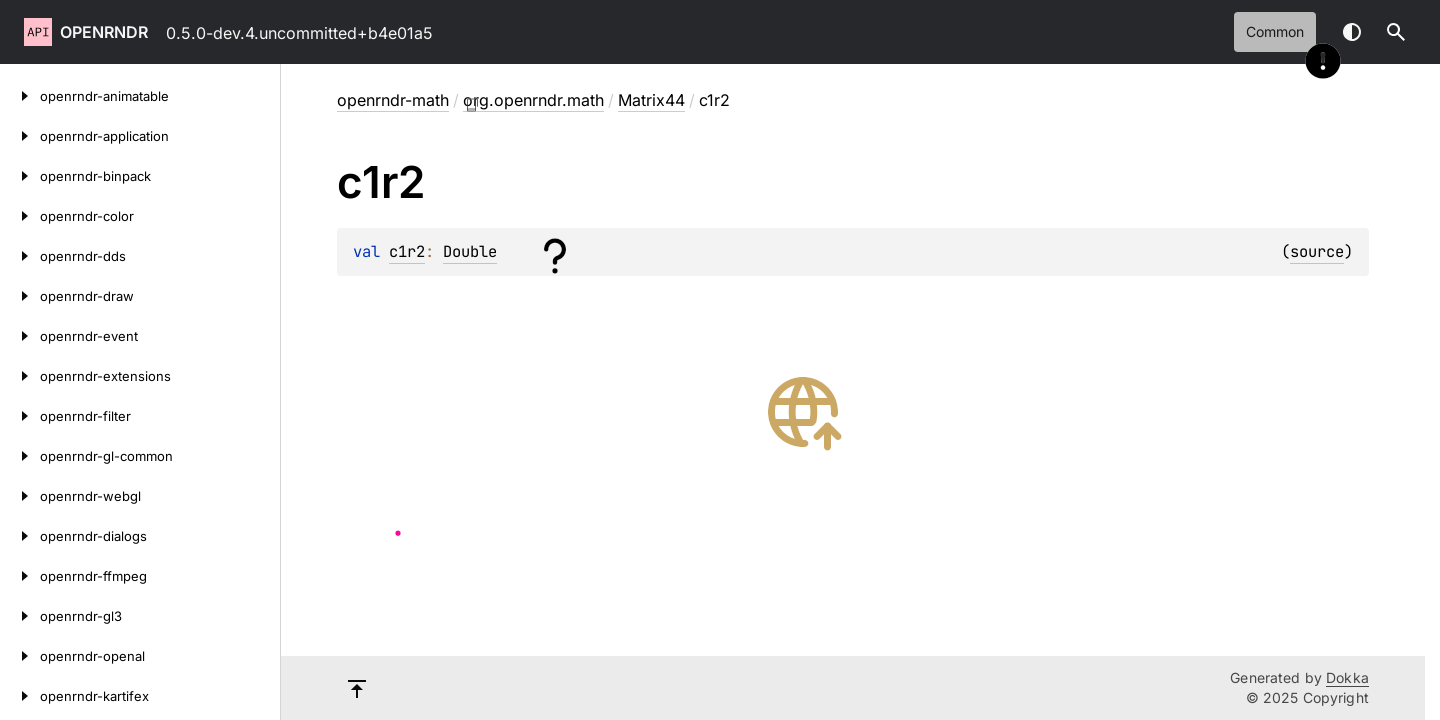 The image size is (1440, 720). What do you see at coordinates (803, 412) in the screenshot?
I see `upload to the web or cloud` at bounding box center [803, 412].